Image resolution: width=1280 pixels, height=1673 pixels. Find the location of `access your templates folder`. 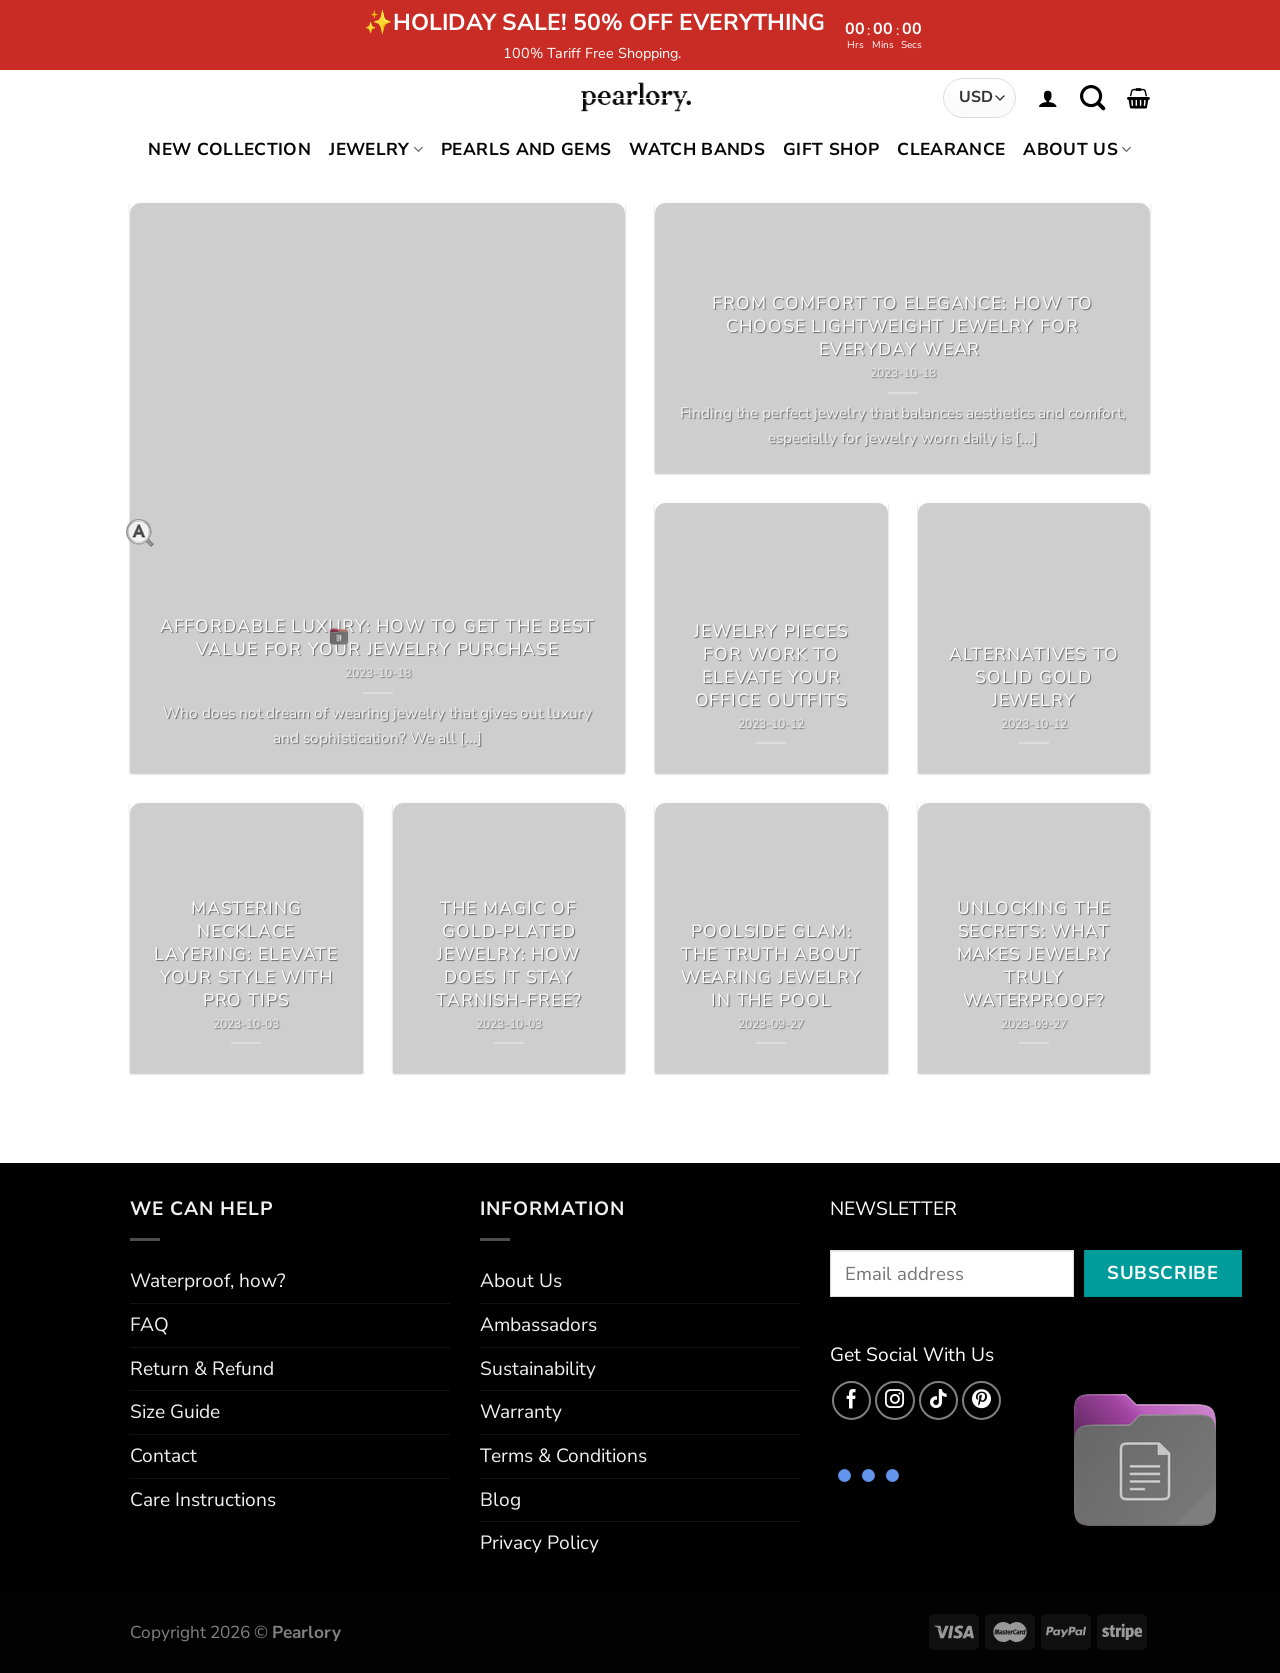

access your templates folder is located at coordinates (339, 636).